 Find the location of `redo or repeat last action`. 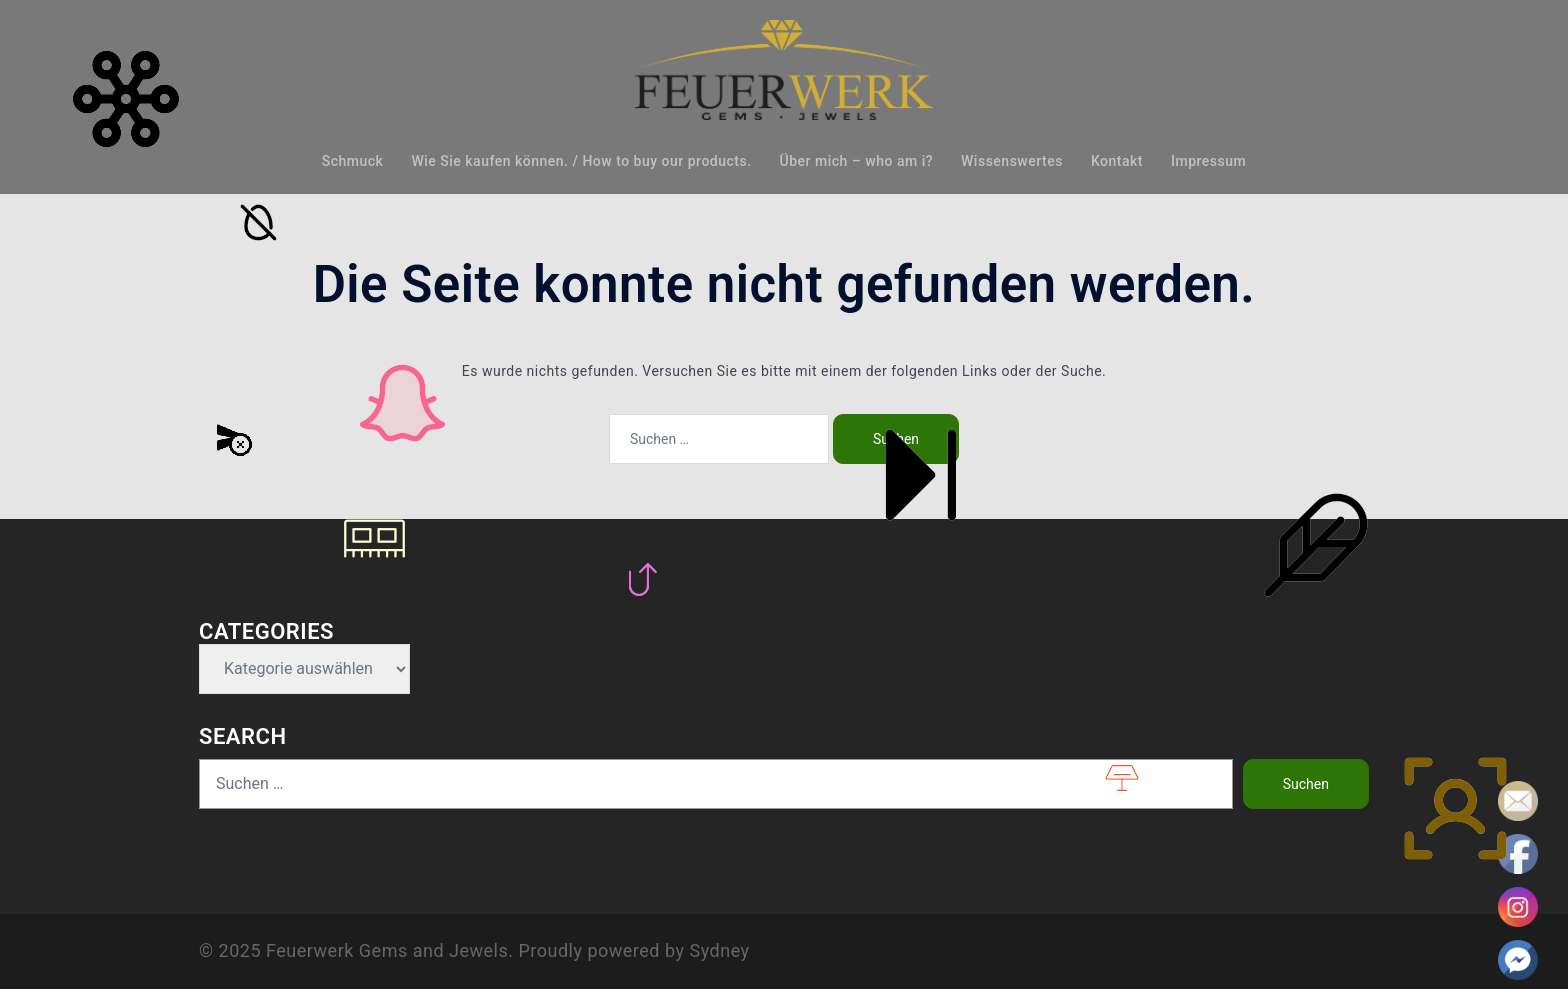

redo or repeat last action is located at coordinates (641, 579).